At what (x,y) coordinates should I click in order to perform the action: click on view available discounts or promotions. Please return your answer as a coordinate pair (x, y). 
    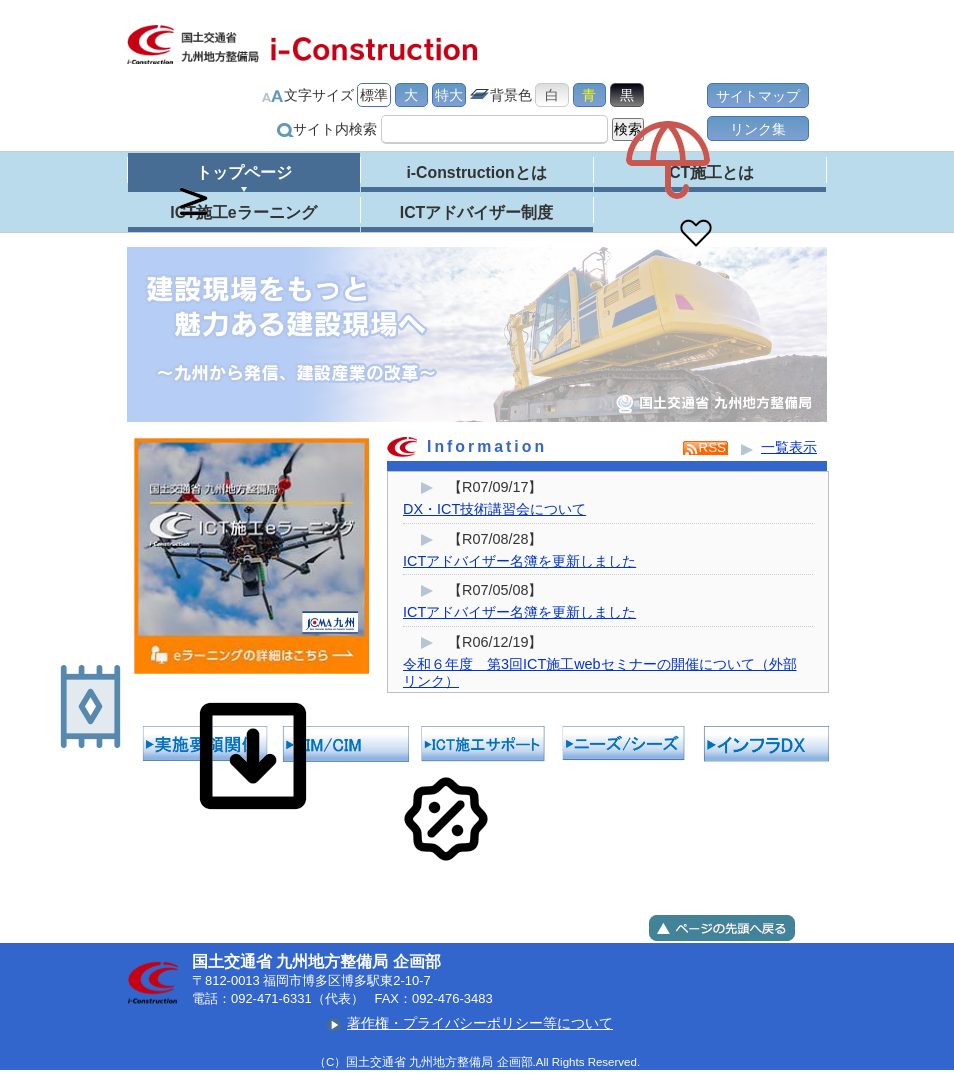
    Looking at the image, I should click on (446, 819).